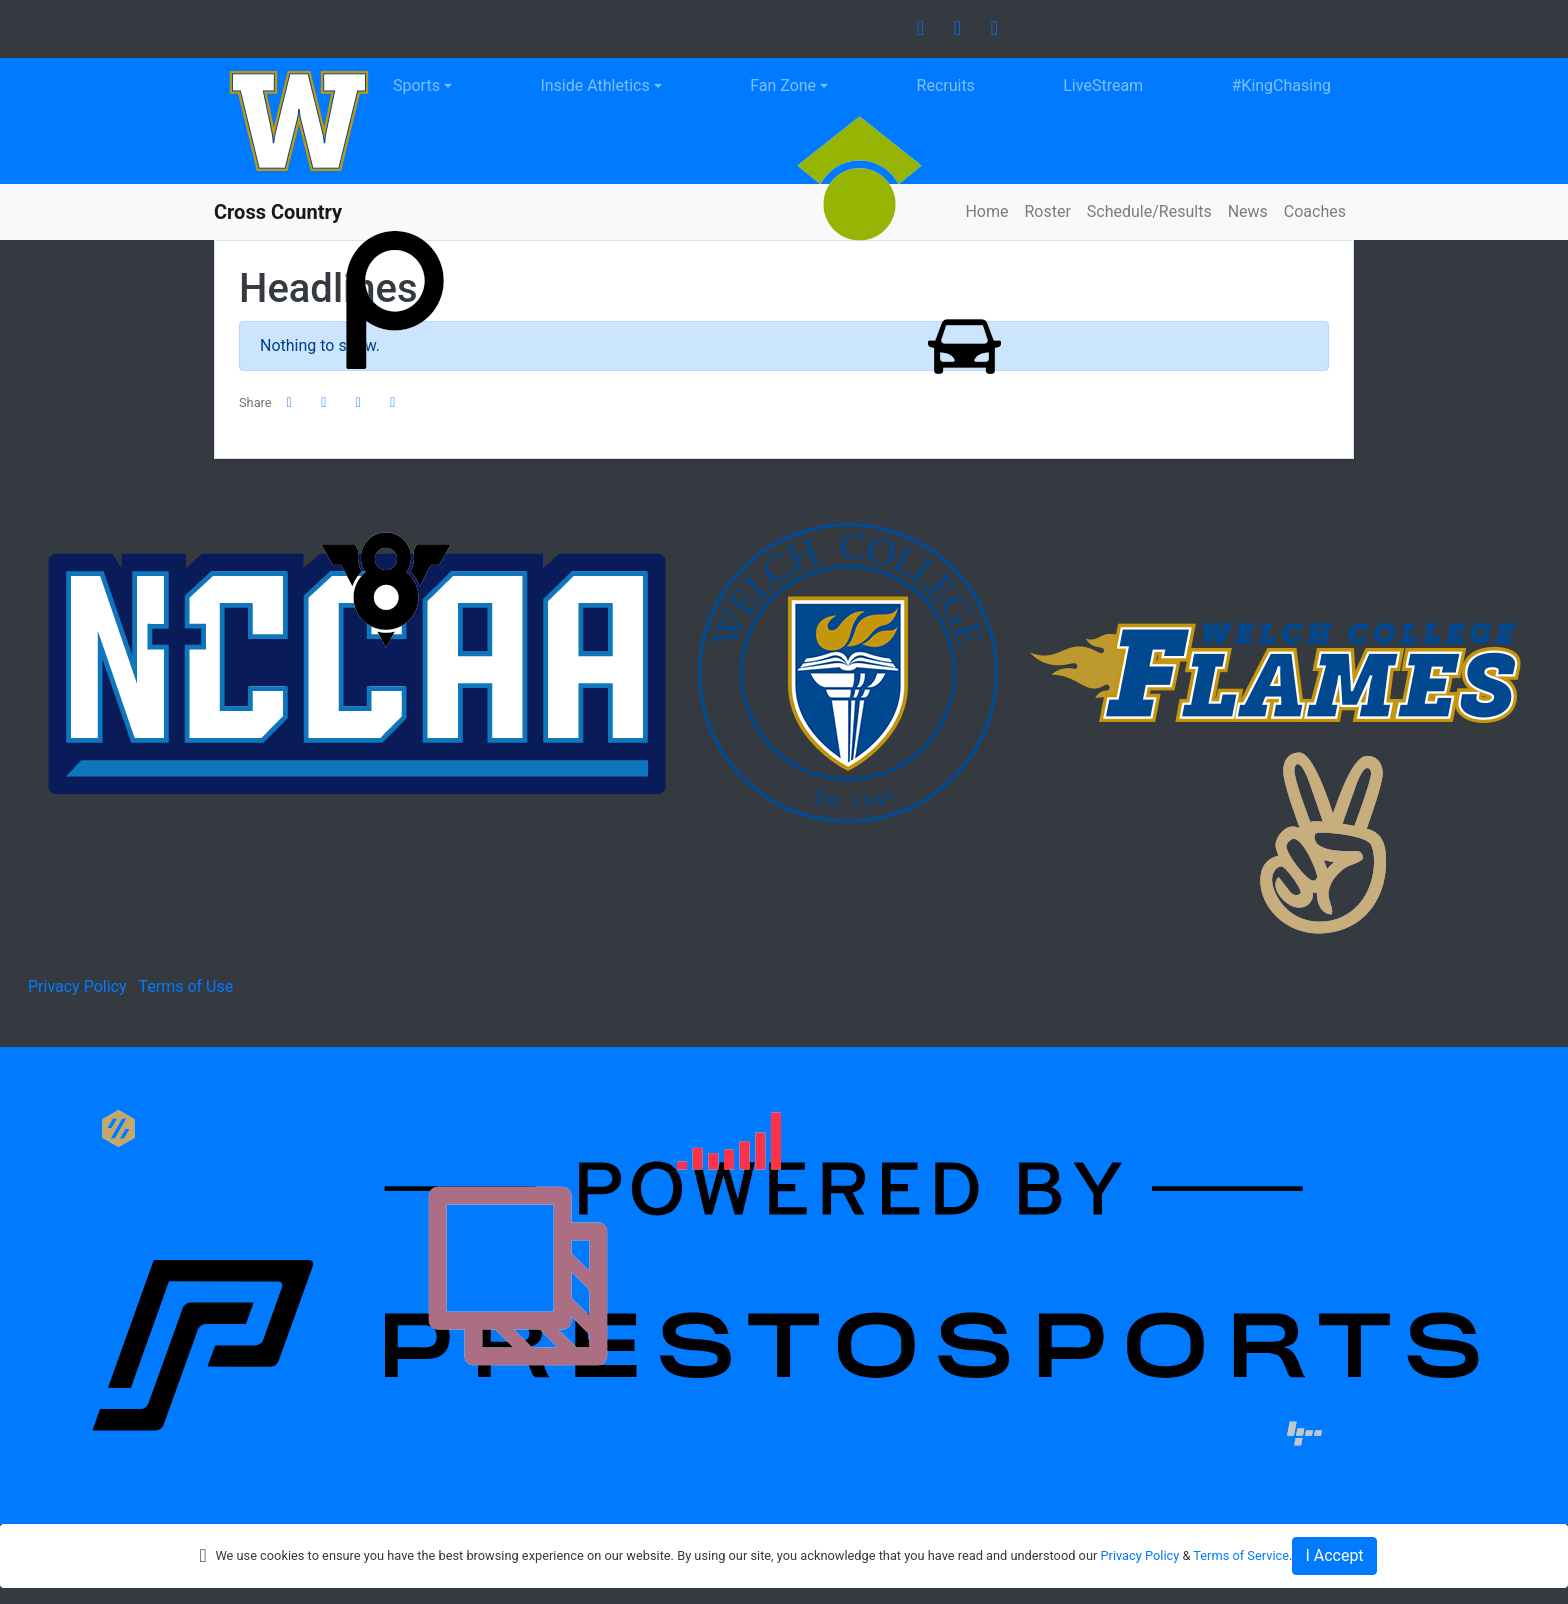 Image resolution: width=1568 pixels, height=1604 pixels. I want to click on open the picsart app, so click(395, 300).